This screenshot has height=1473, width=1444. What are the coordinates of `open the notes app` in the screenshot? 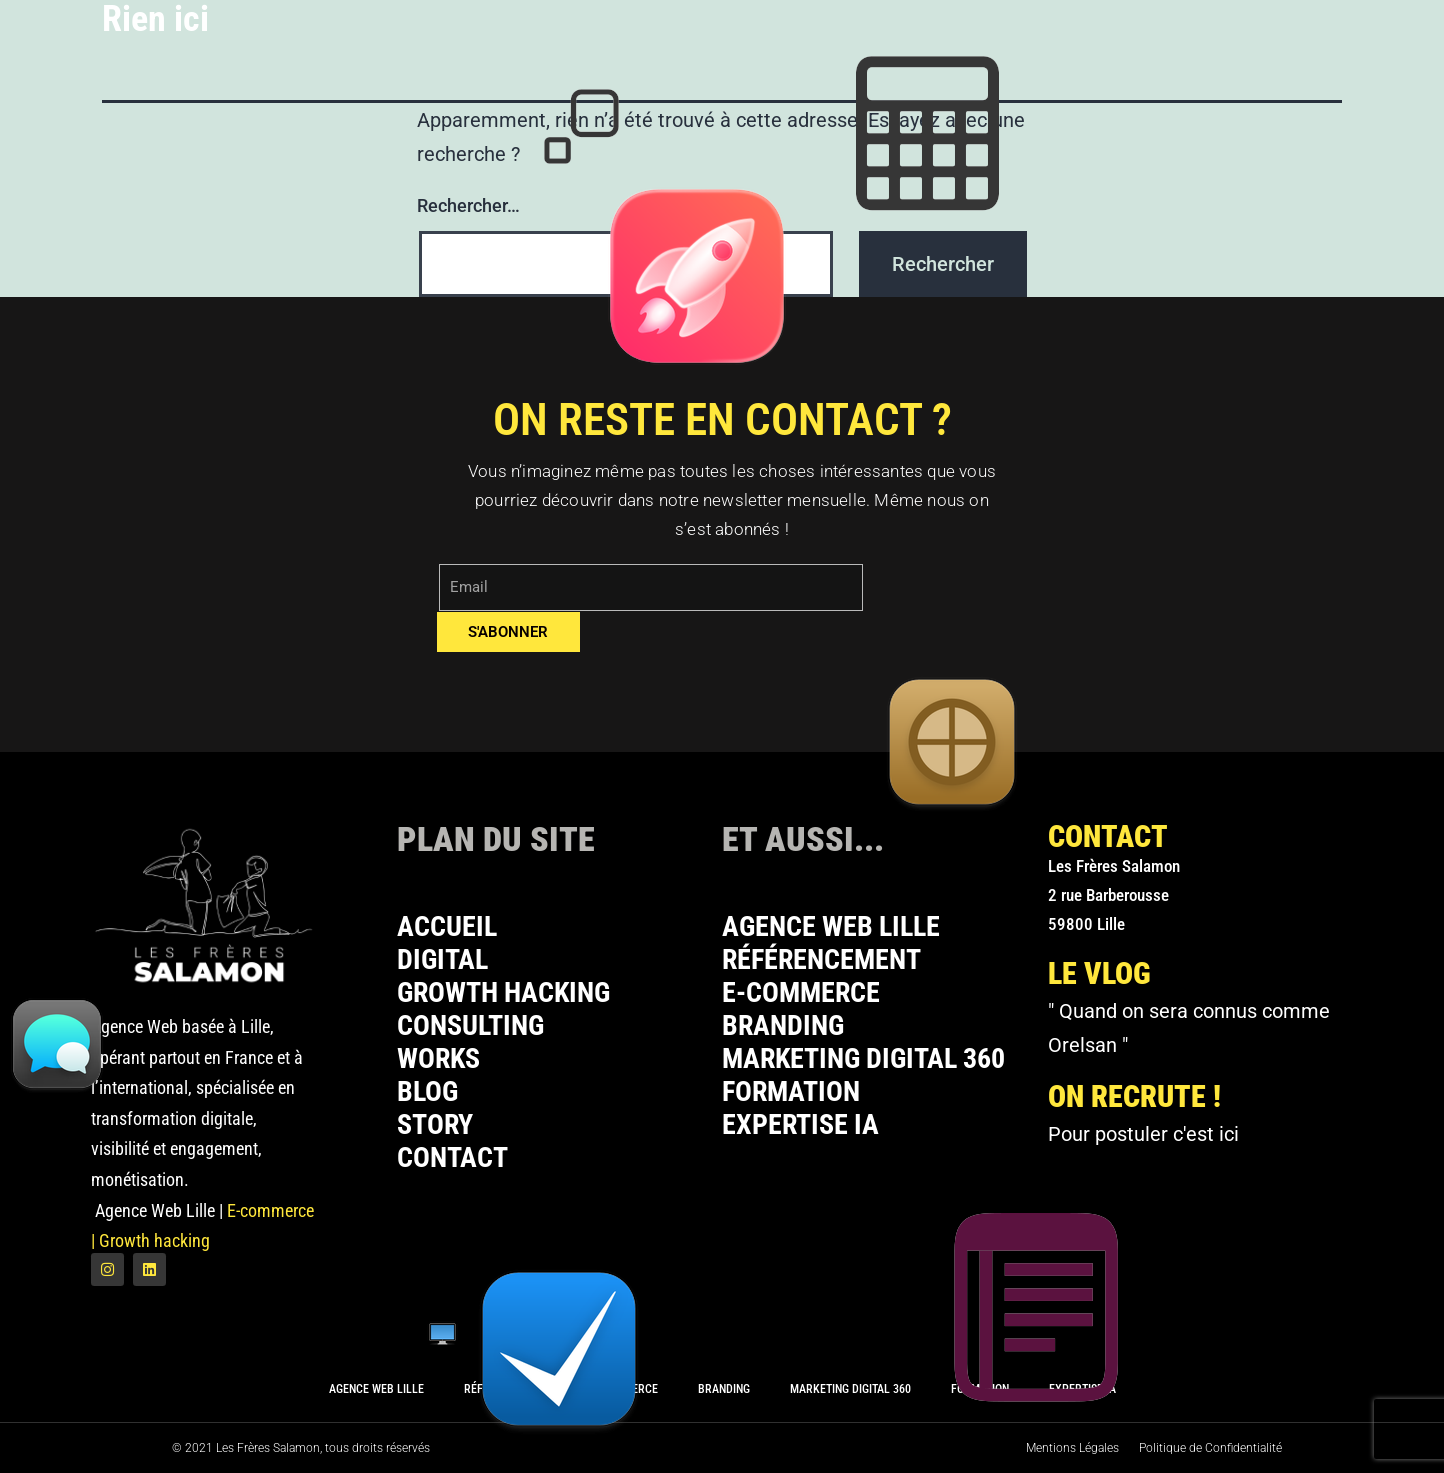 It's located at (1042, 1313).